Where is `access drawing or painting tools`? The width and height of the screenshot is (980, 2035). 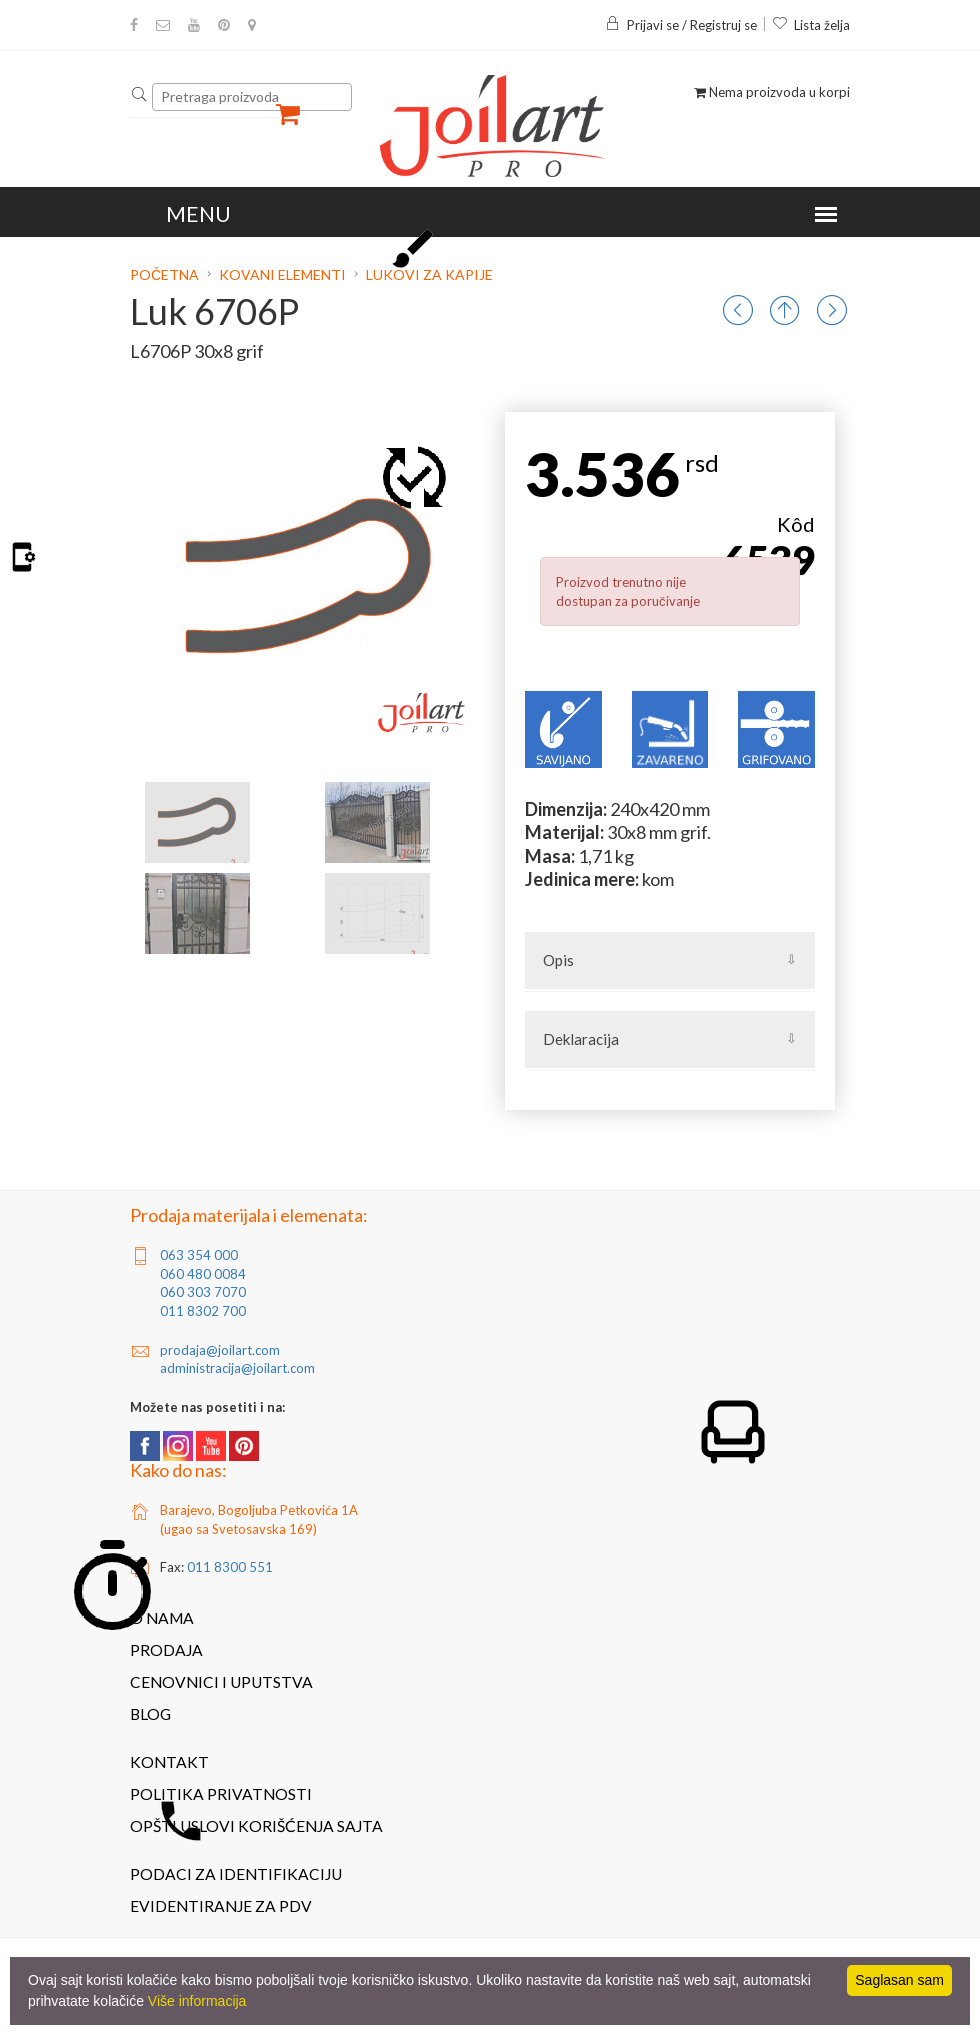
access drawing or painting tools is located at coordinates (413, 248).